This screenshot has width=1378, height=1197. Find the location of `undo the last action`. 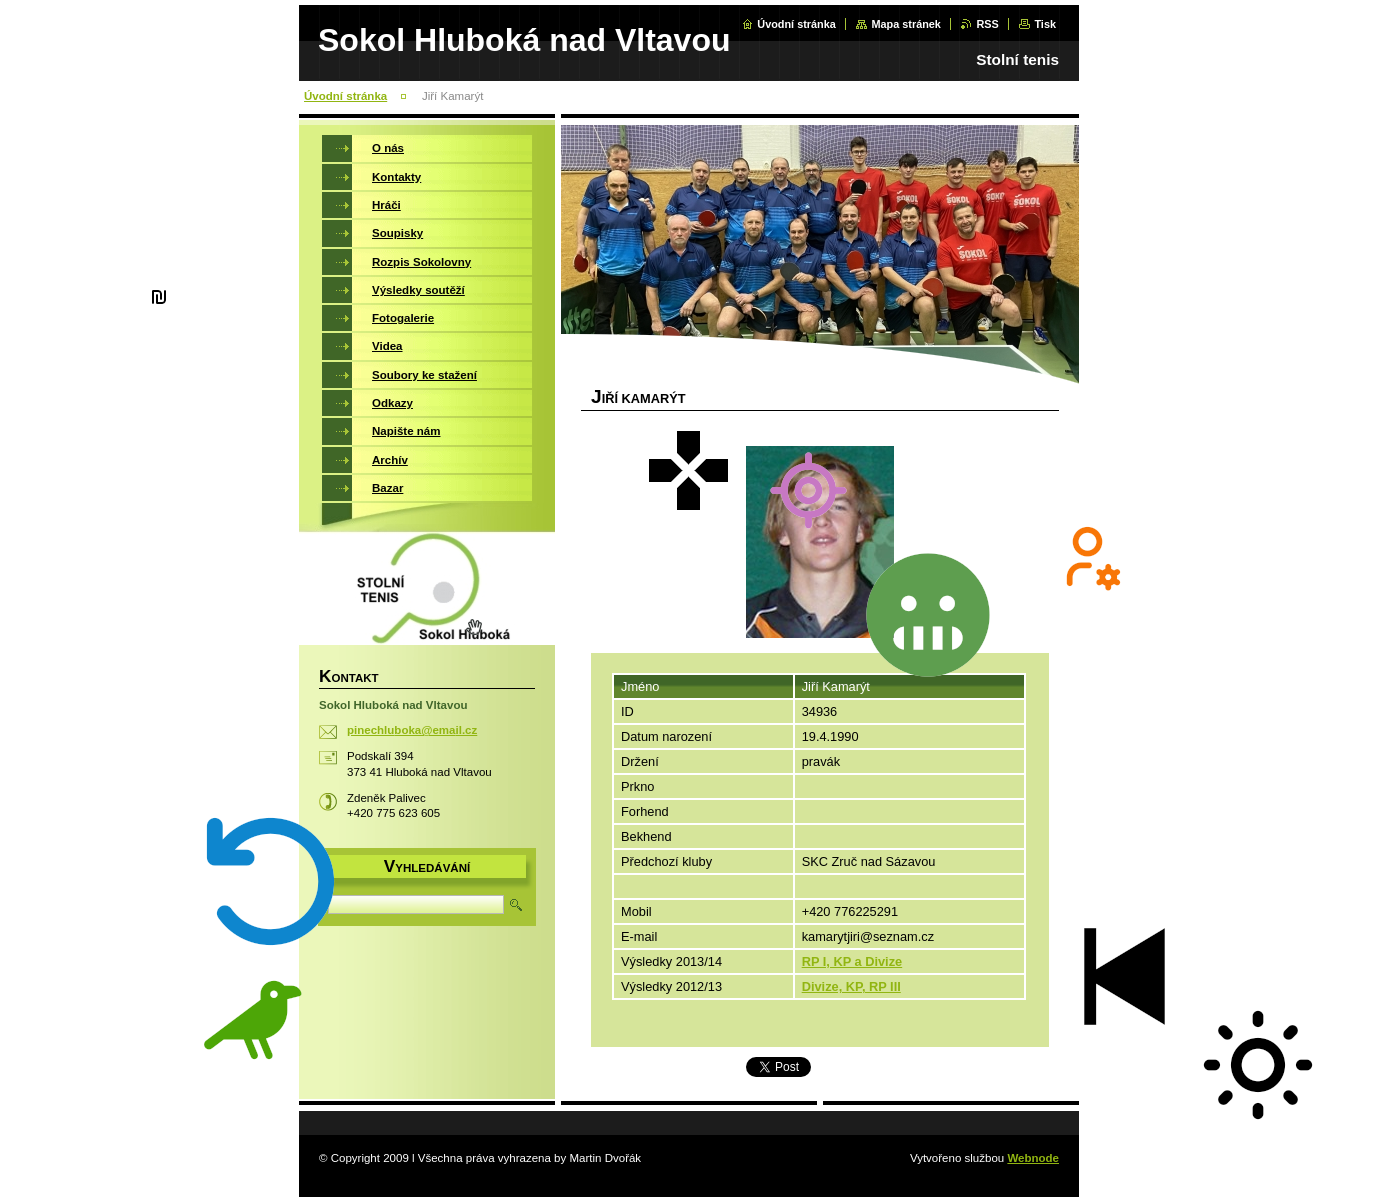

undo the last action is located at coordinates (270, 881).